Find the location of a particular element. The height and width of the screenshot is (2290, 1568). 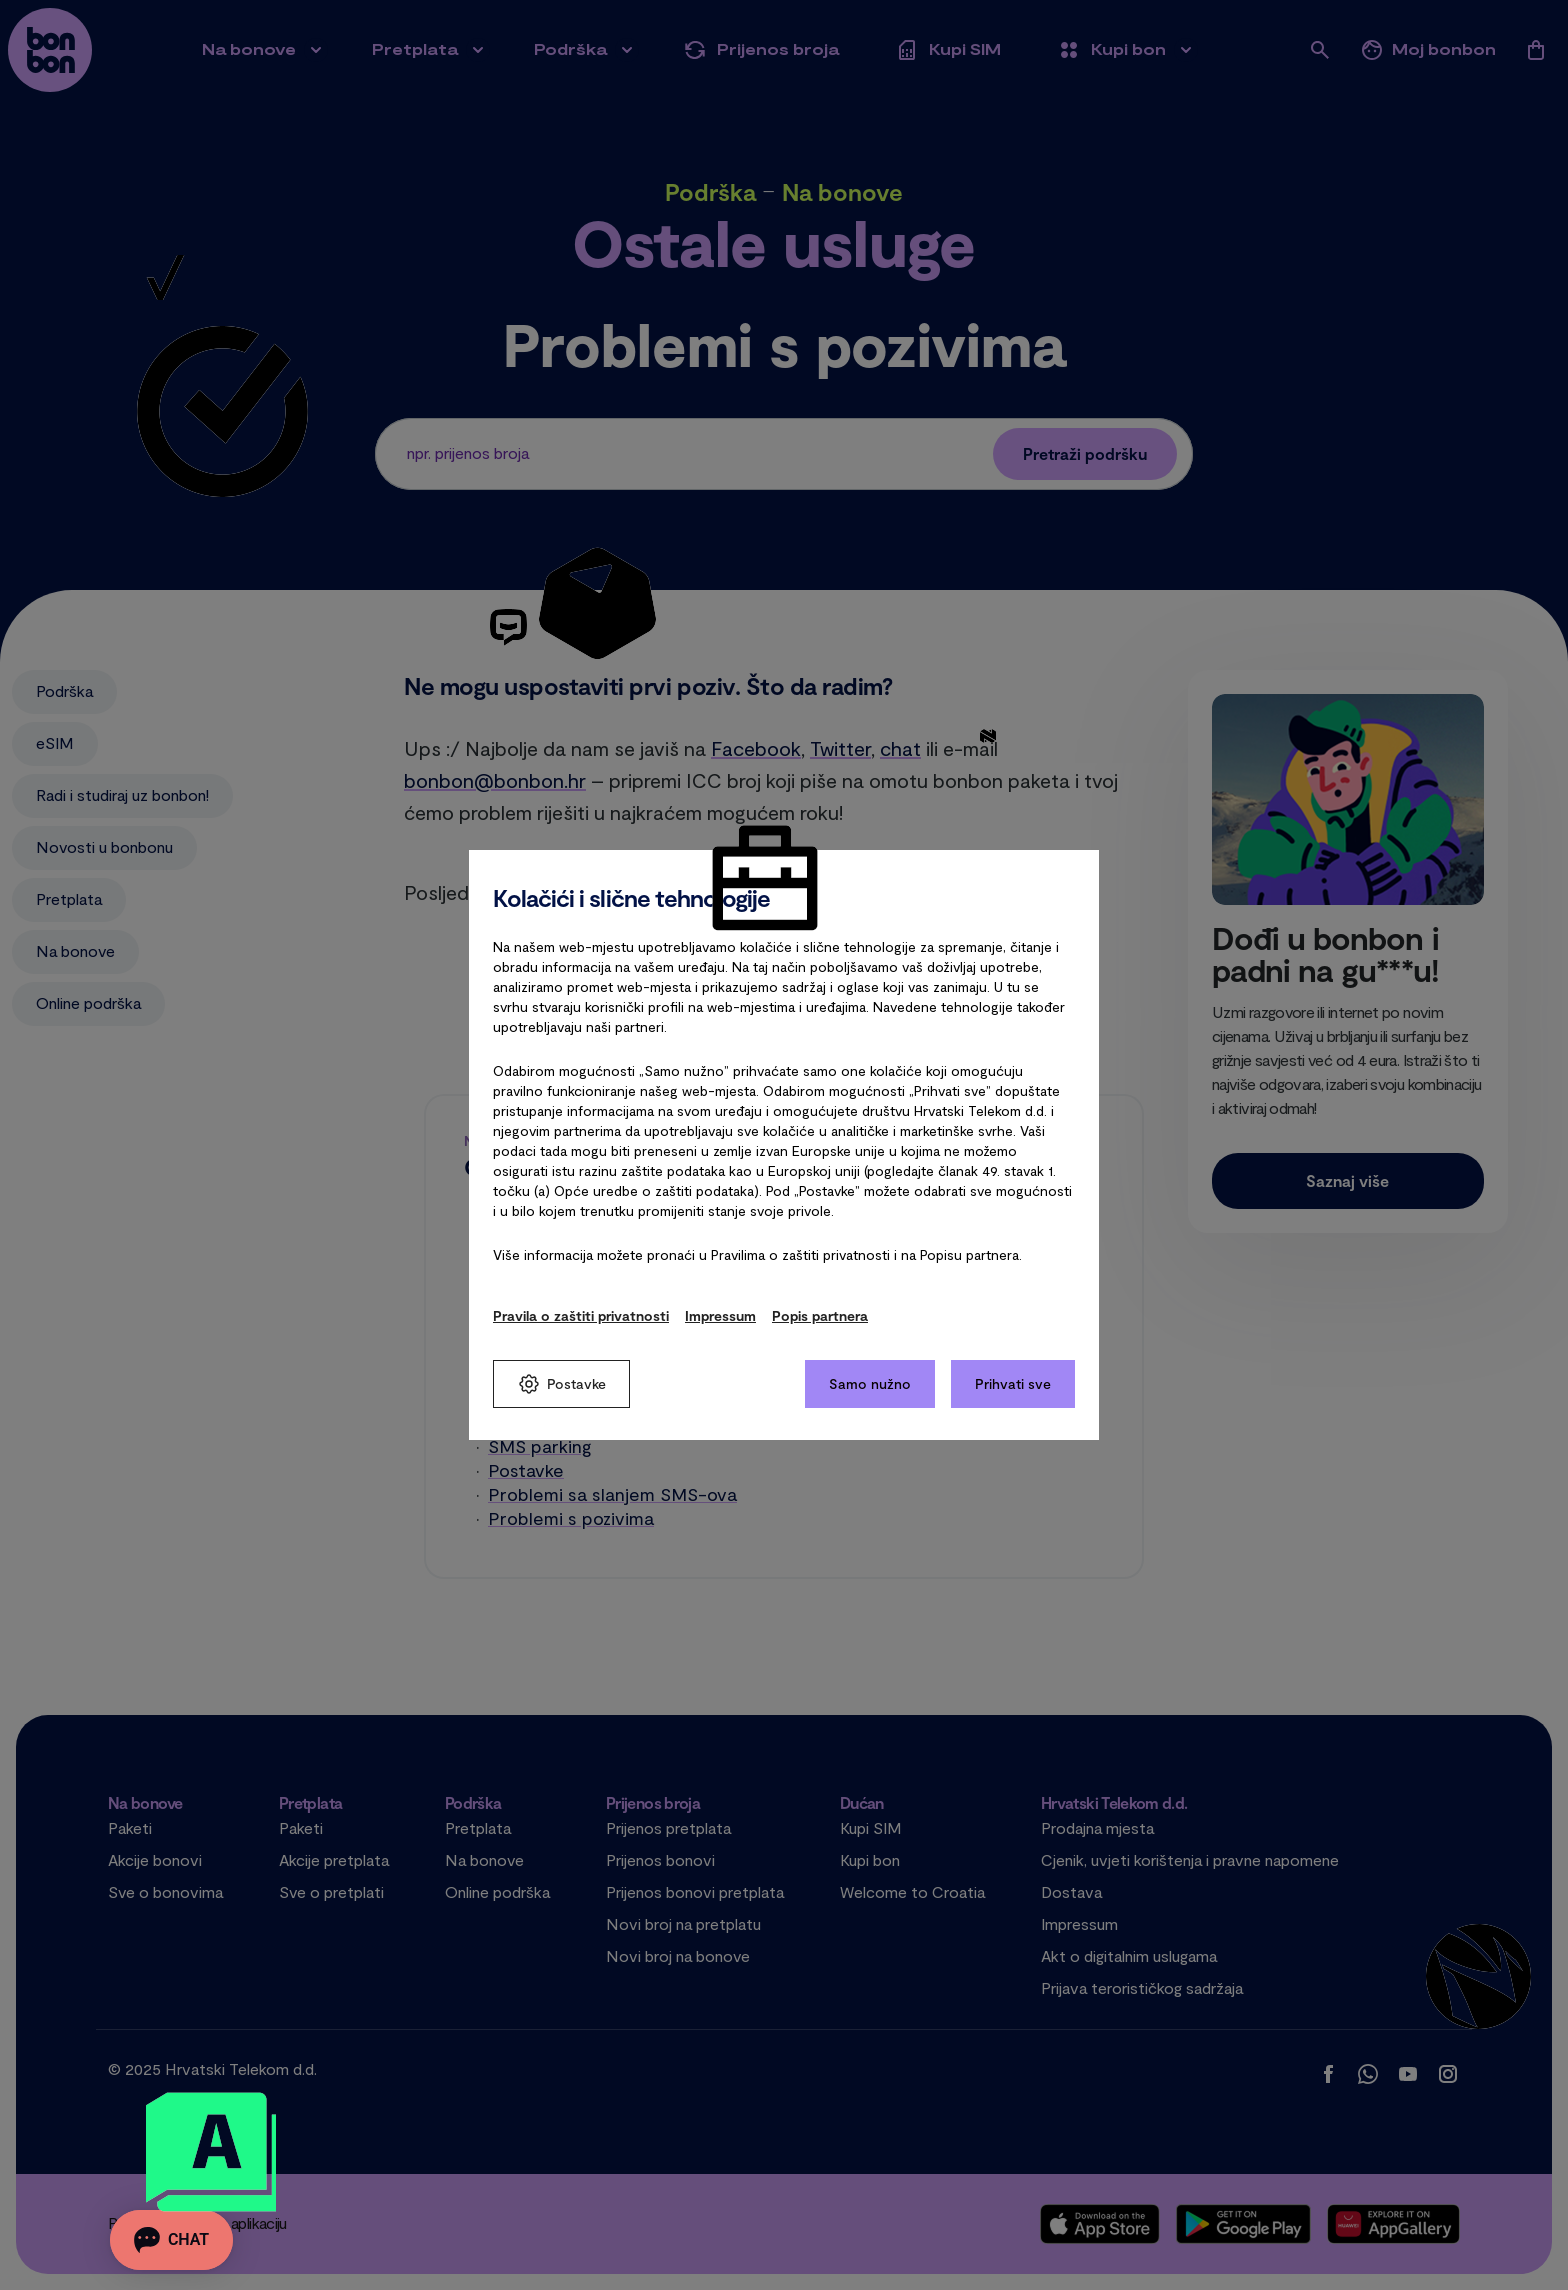

nordic semiconductor company logo is located at coordinates (988, 736).